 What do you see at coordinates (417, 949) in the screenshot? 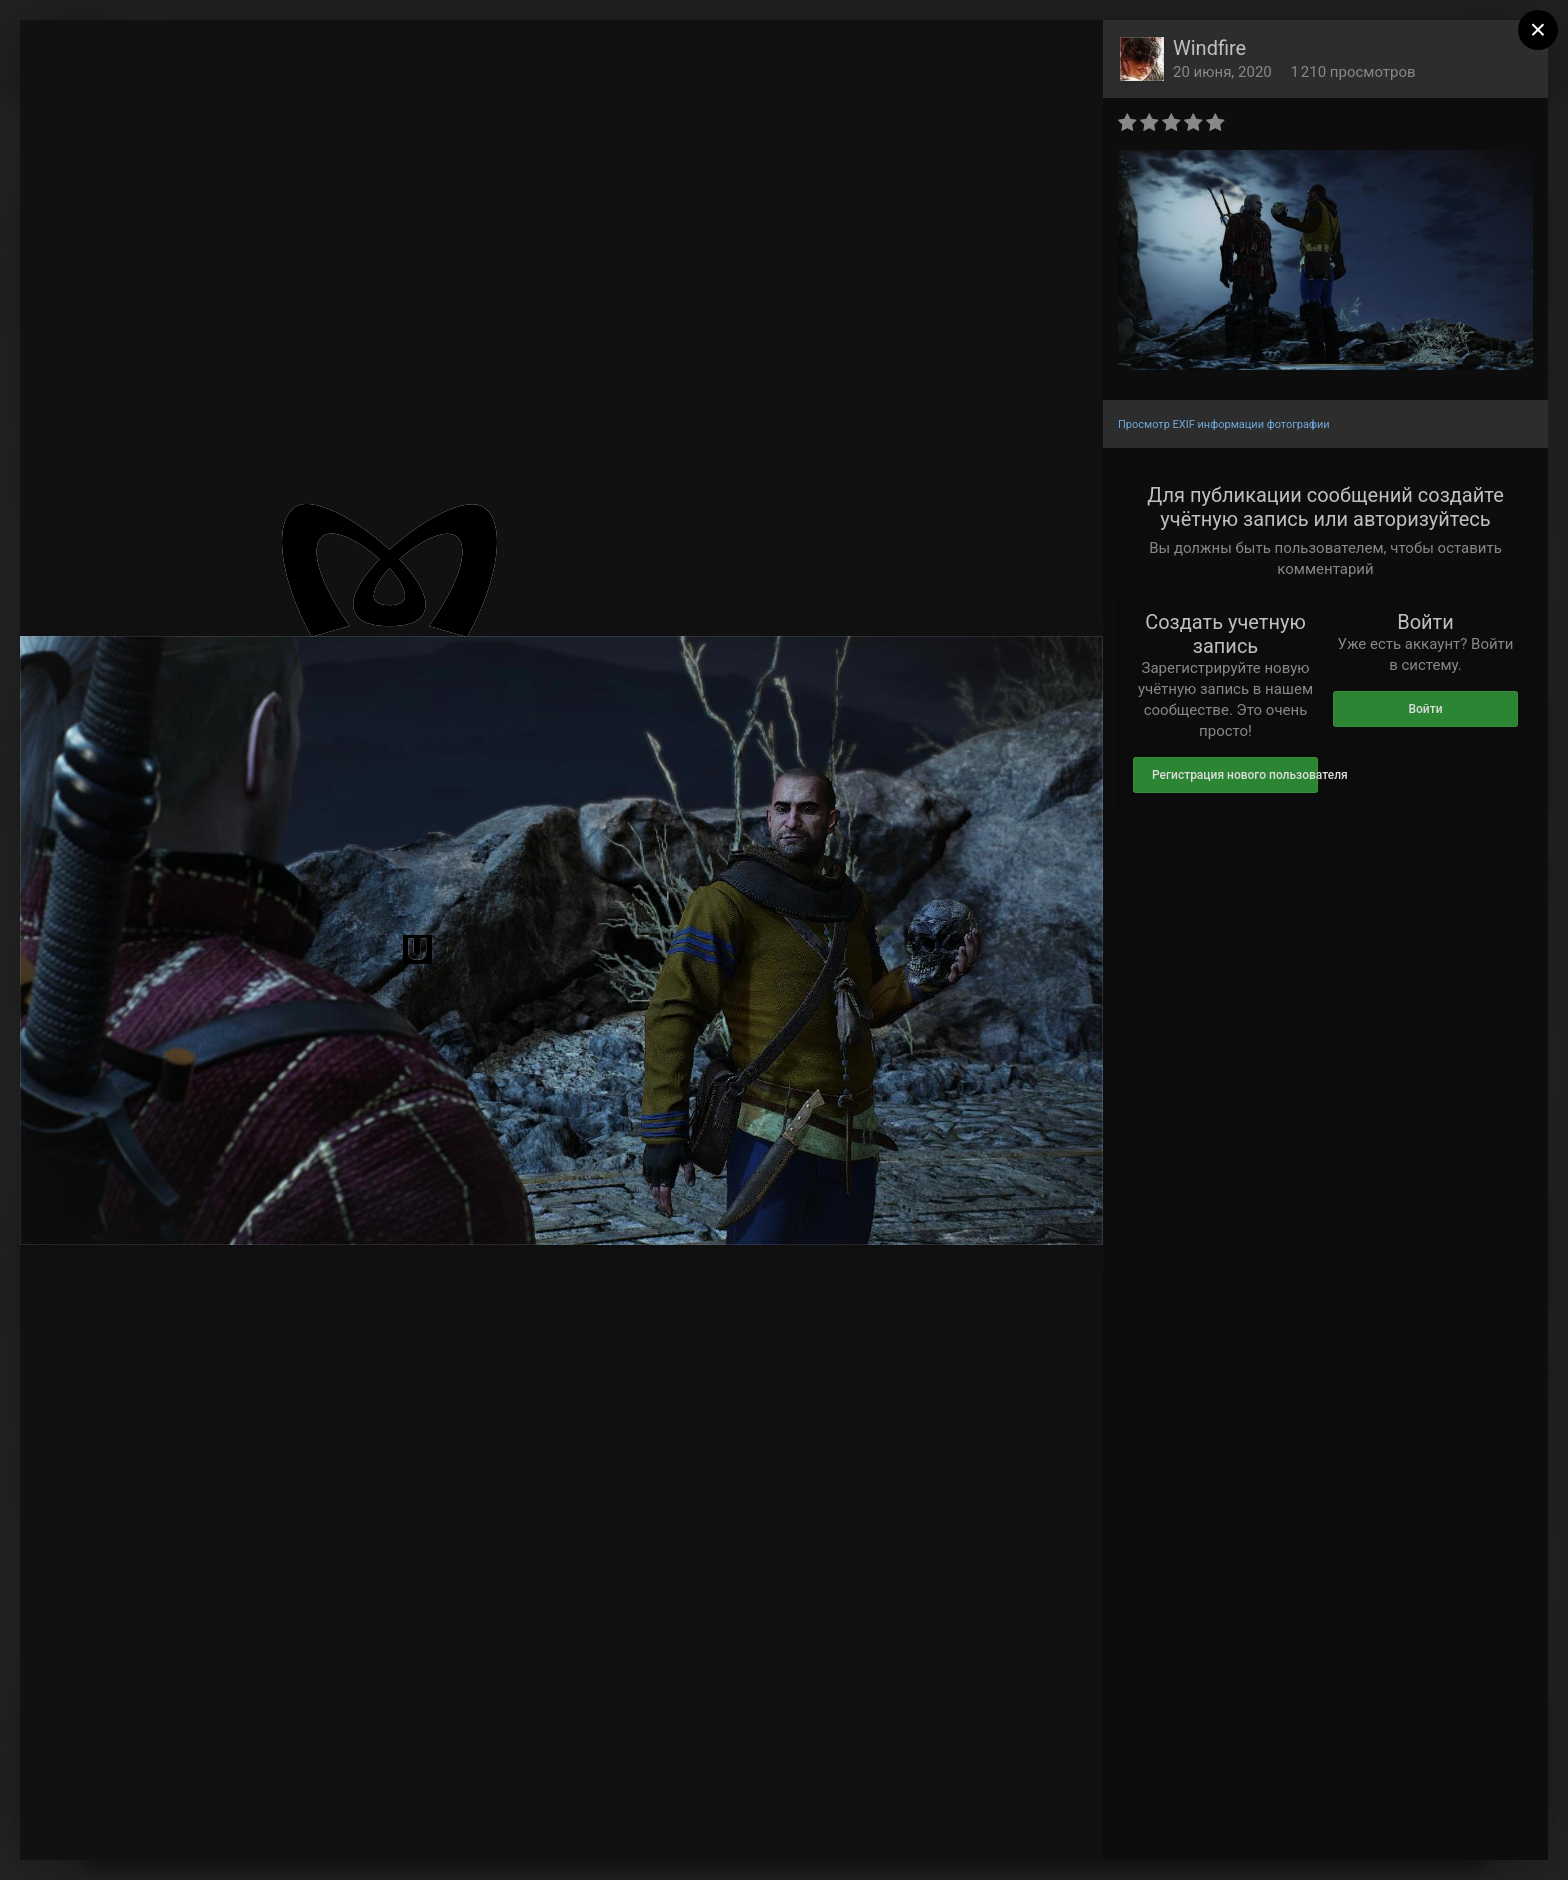
I see `visit unpkg CDN service` at bounding box center [417, 949].